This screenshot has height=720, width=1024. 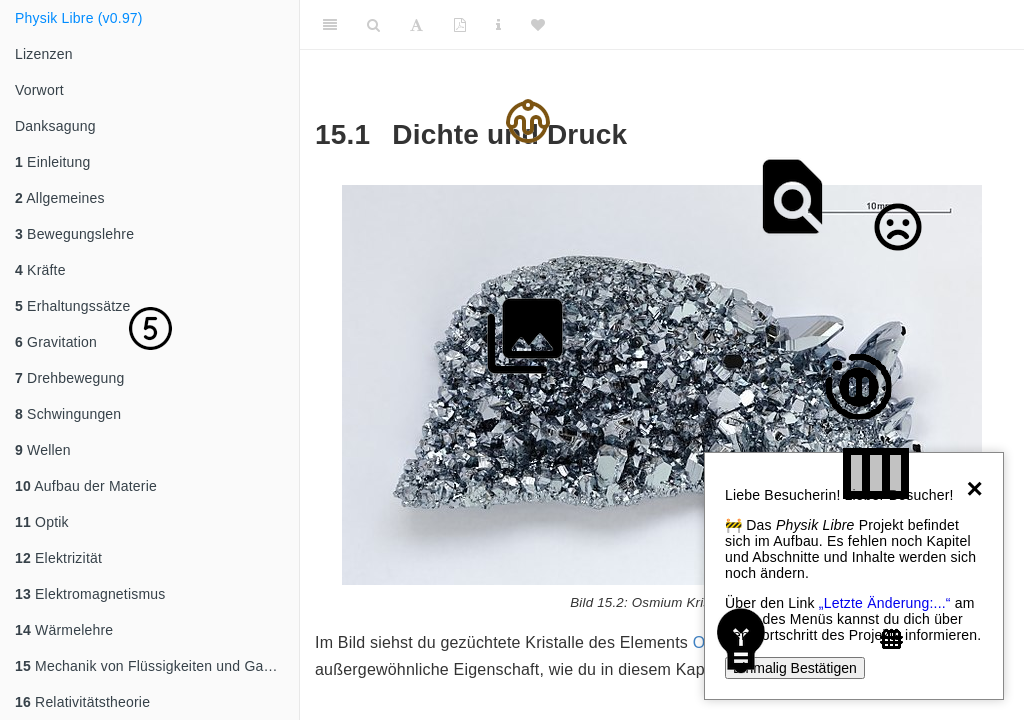 I want to click on view photo collections or albums, so click(x=525, y=336).